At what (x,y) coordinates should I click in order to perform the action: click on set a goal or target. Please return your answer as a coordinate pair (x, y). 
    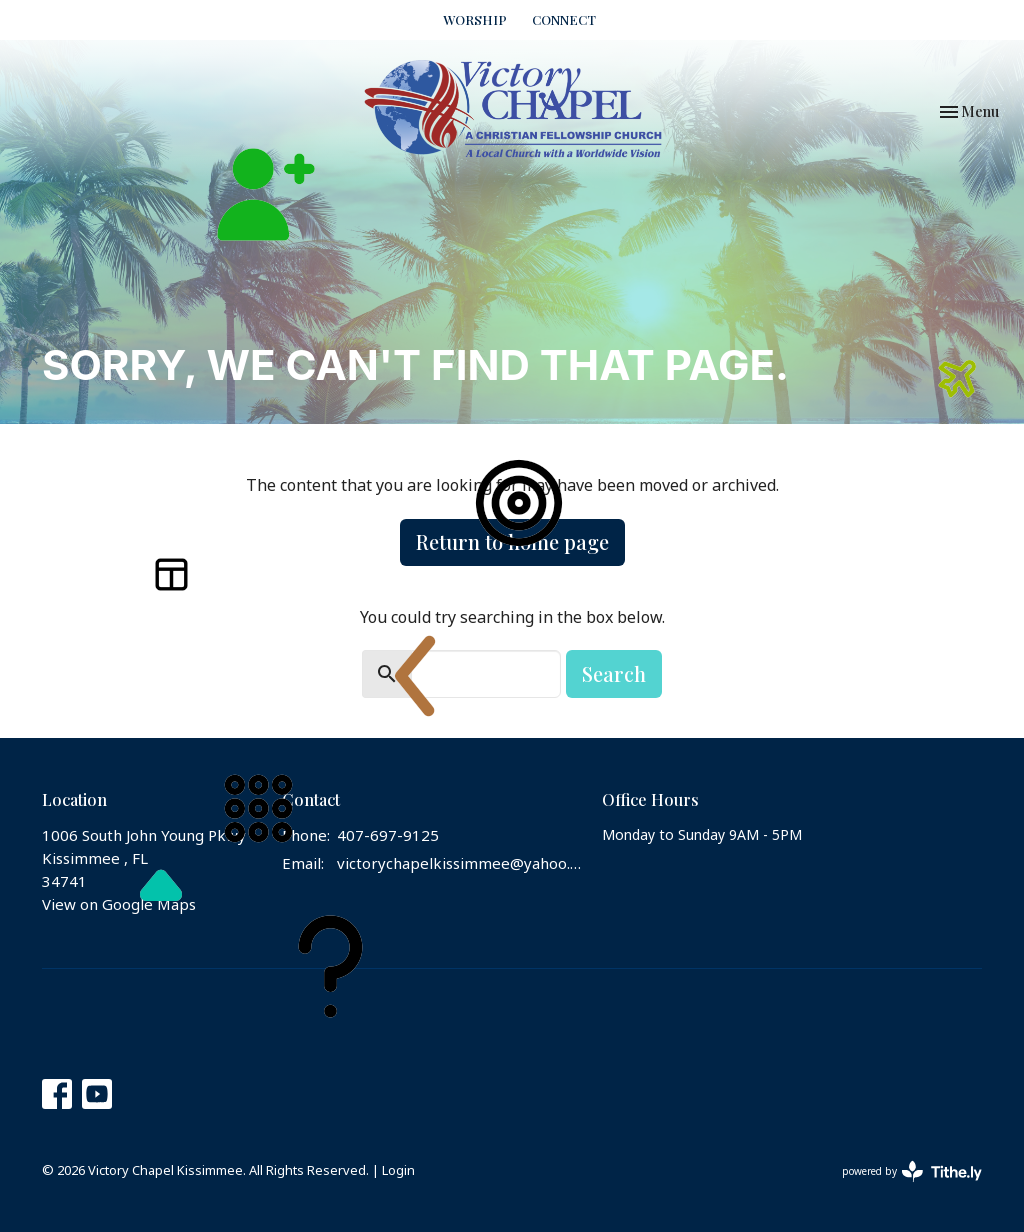
    Looking at the image, I should click on (519, 503).